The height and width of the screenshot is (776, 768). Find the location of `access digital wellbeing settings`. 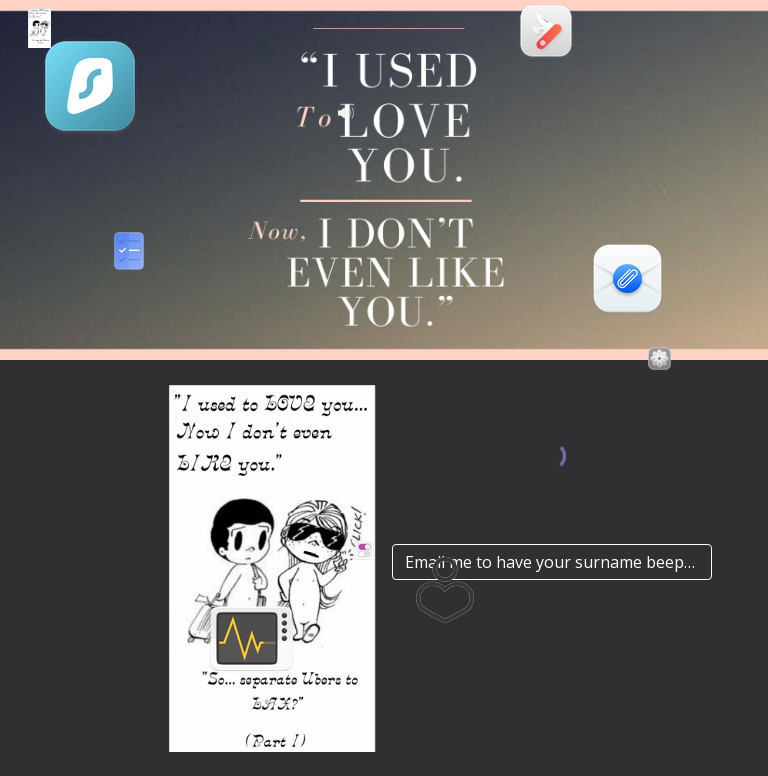

access digital wellbeing settings is located at coordinates (445, 590).